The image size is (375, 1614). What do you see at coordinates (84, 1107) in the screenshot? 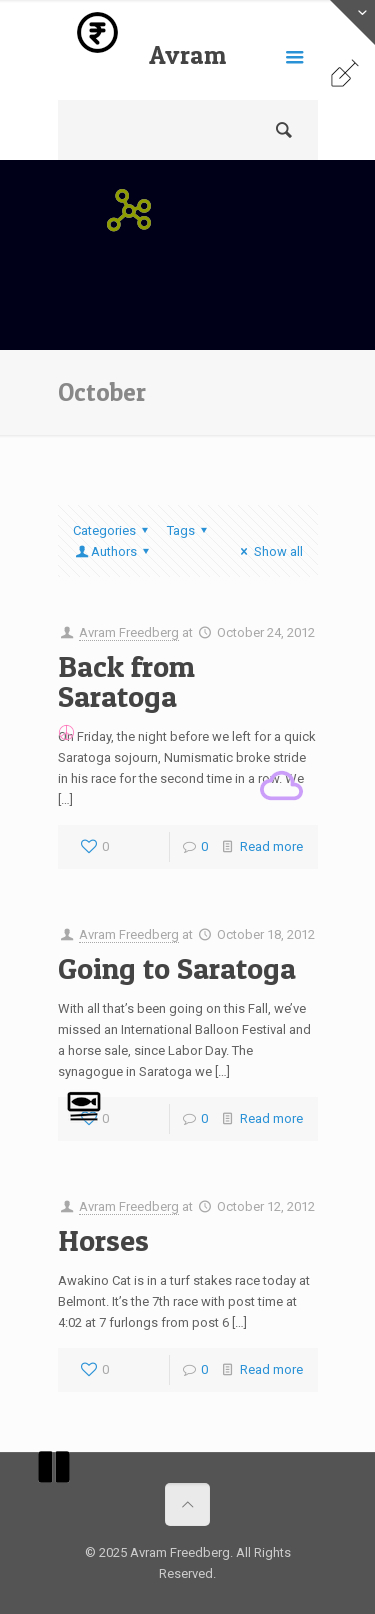
I see `view set meal or combo options` at bounding box center [84, 1107].